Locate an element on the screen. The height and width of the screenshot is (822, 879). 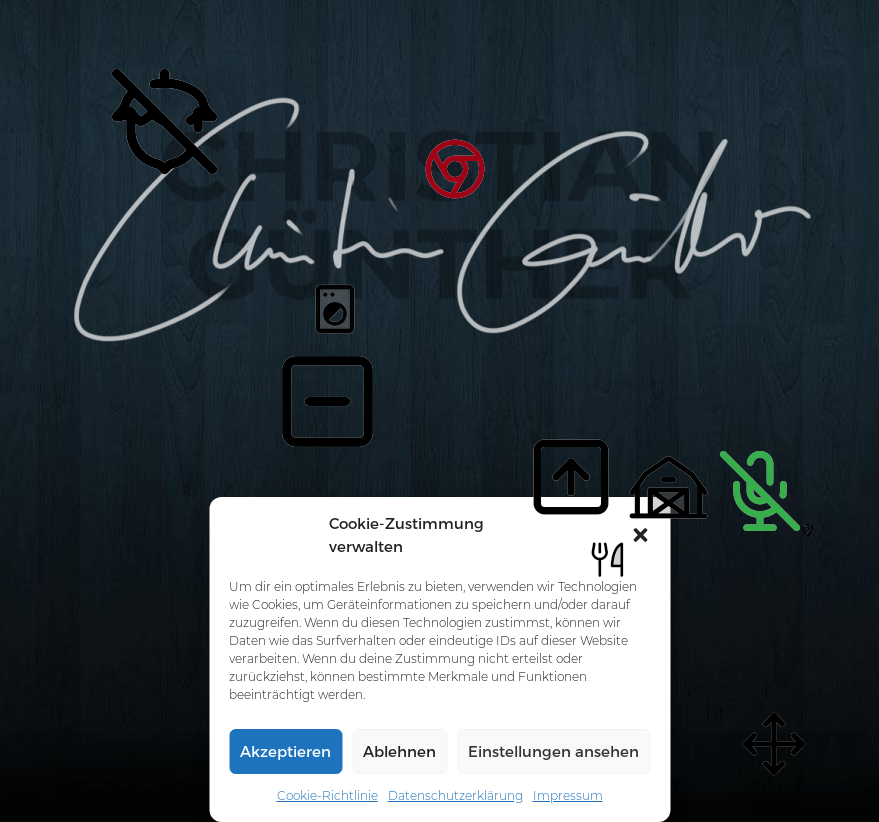
open Google Chrome browser is located at coordinates (455, 169).